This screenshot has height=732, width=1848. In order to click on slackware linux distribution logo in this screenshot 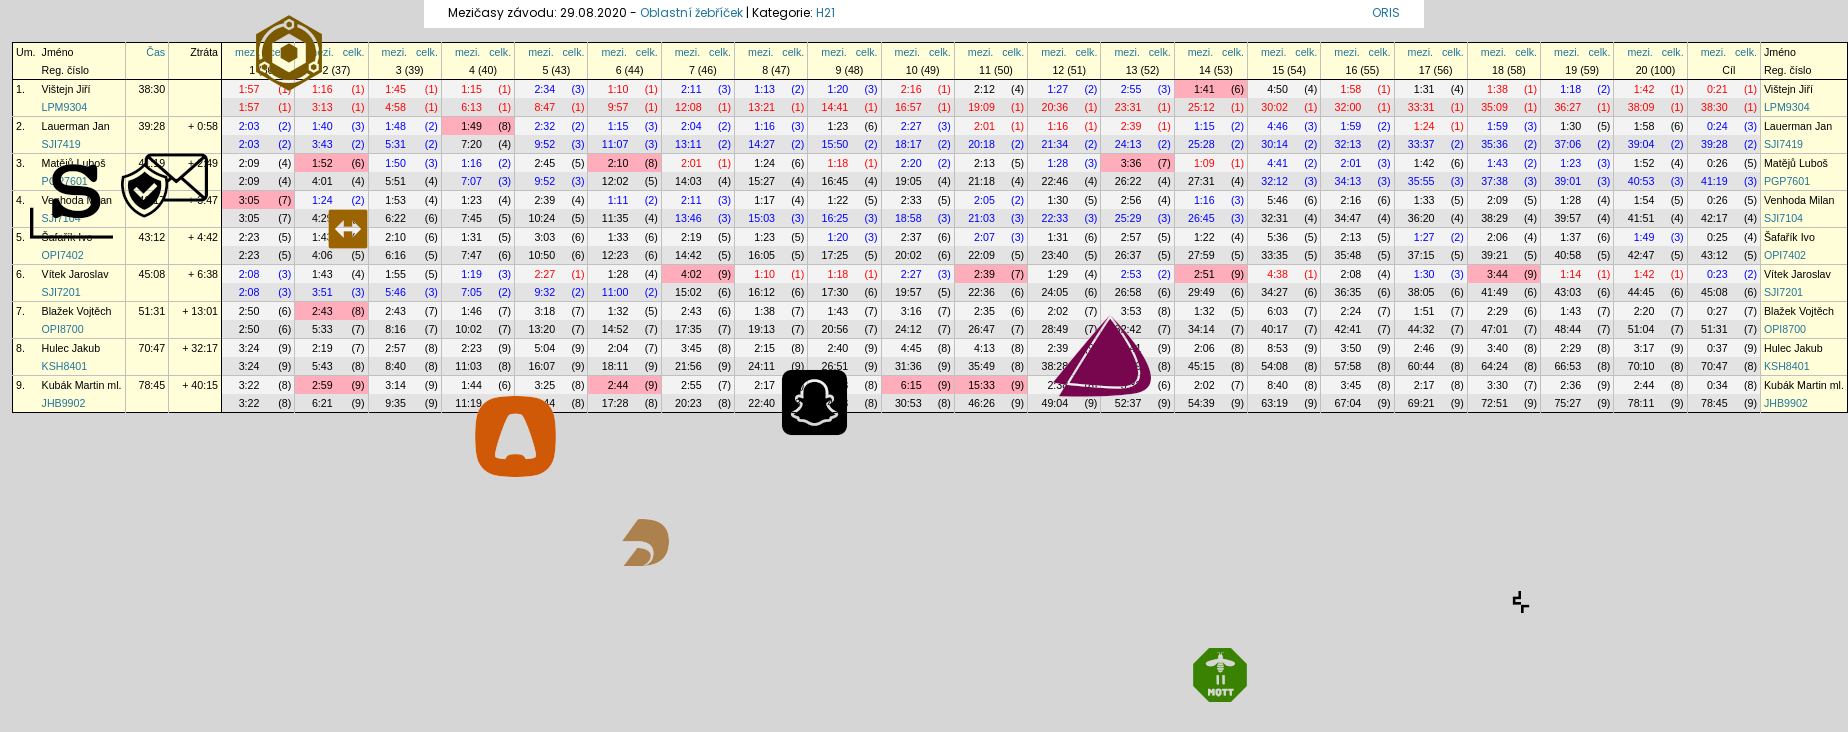, I will do `click(71, 201)`.